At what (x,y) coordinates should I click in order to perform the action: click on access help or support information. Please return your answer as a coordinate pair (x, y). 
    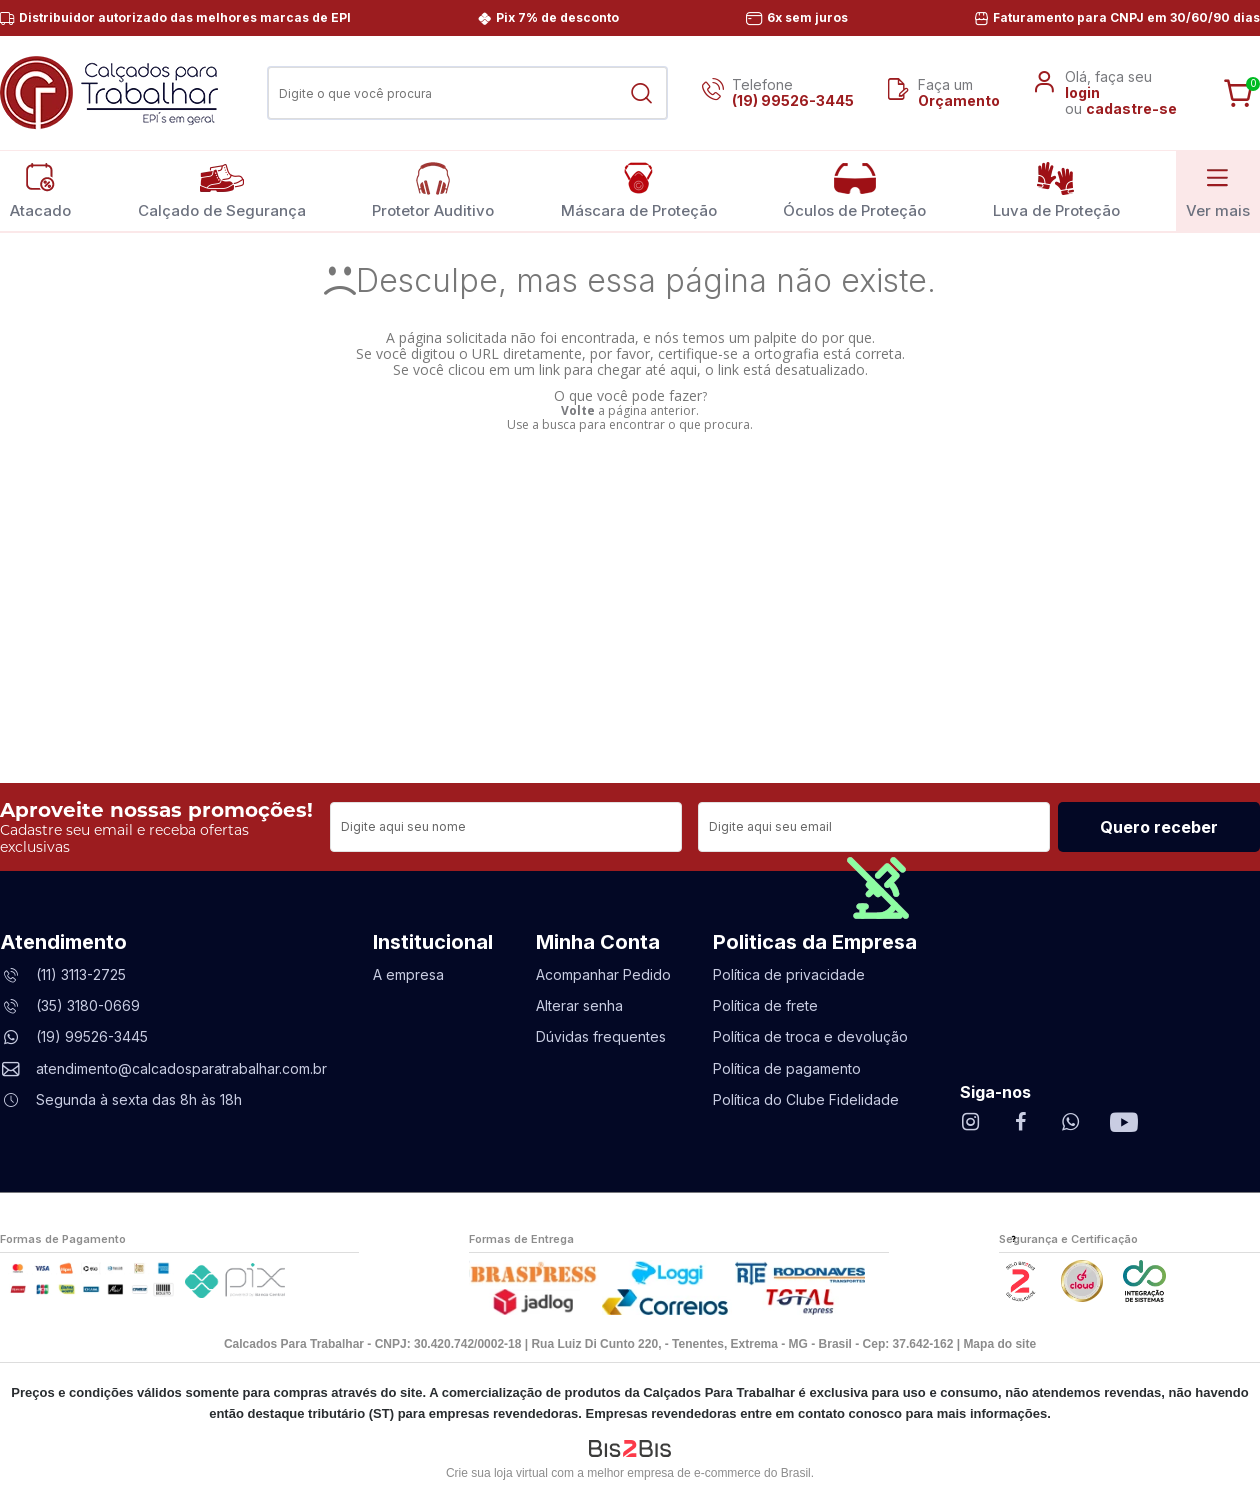
    Looking at the image, I should click on (1013, 1238).